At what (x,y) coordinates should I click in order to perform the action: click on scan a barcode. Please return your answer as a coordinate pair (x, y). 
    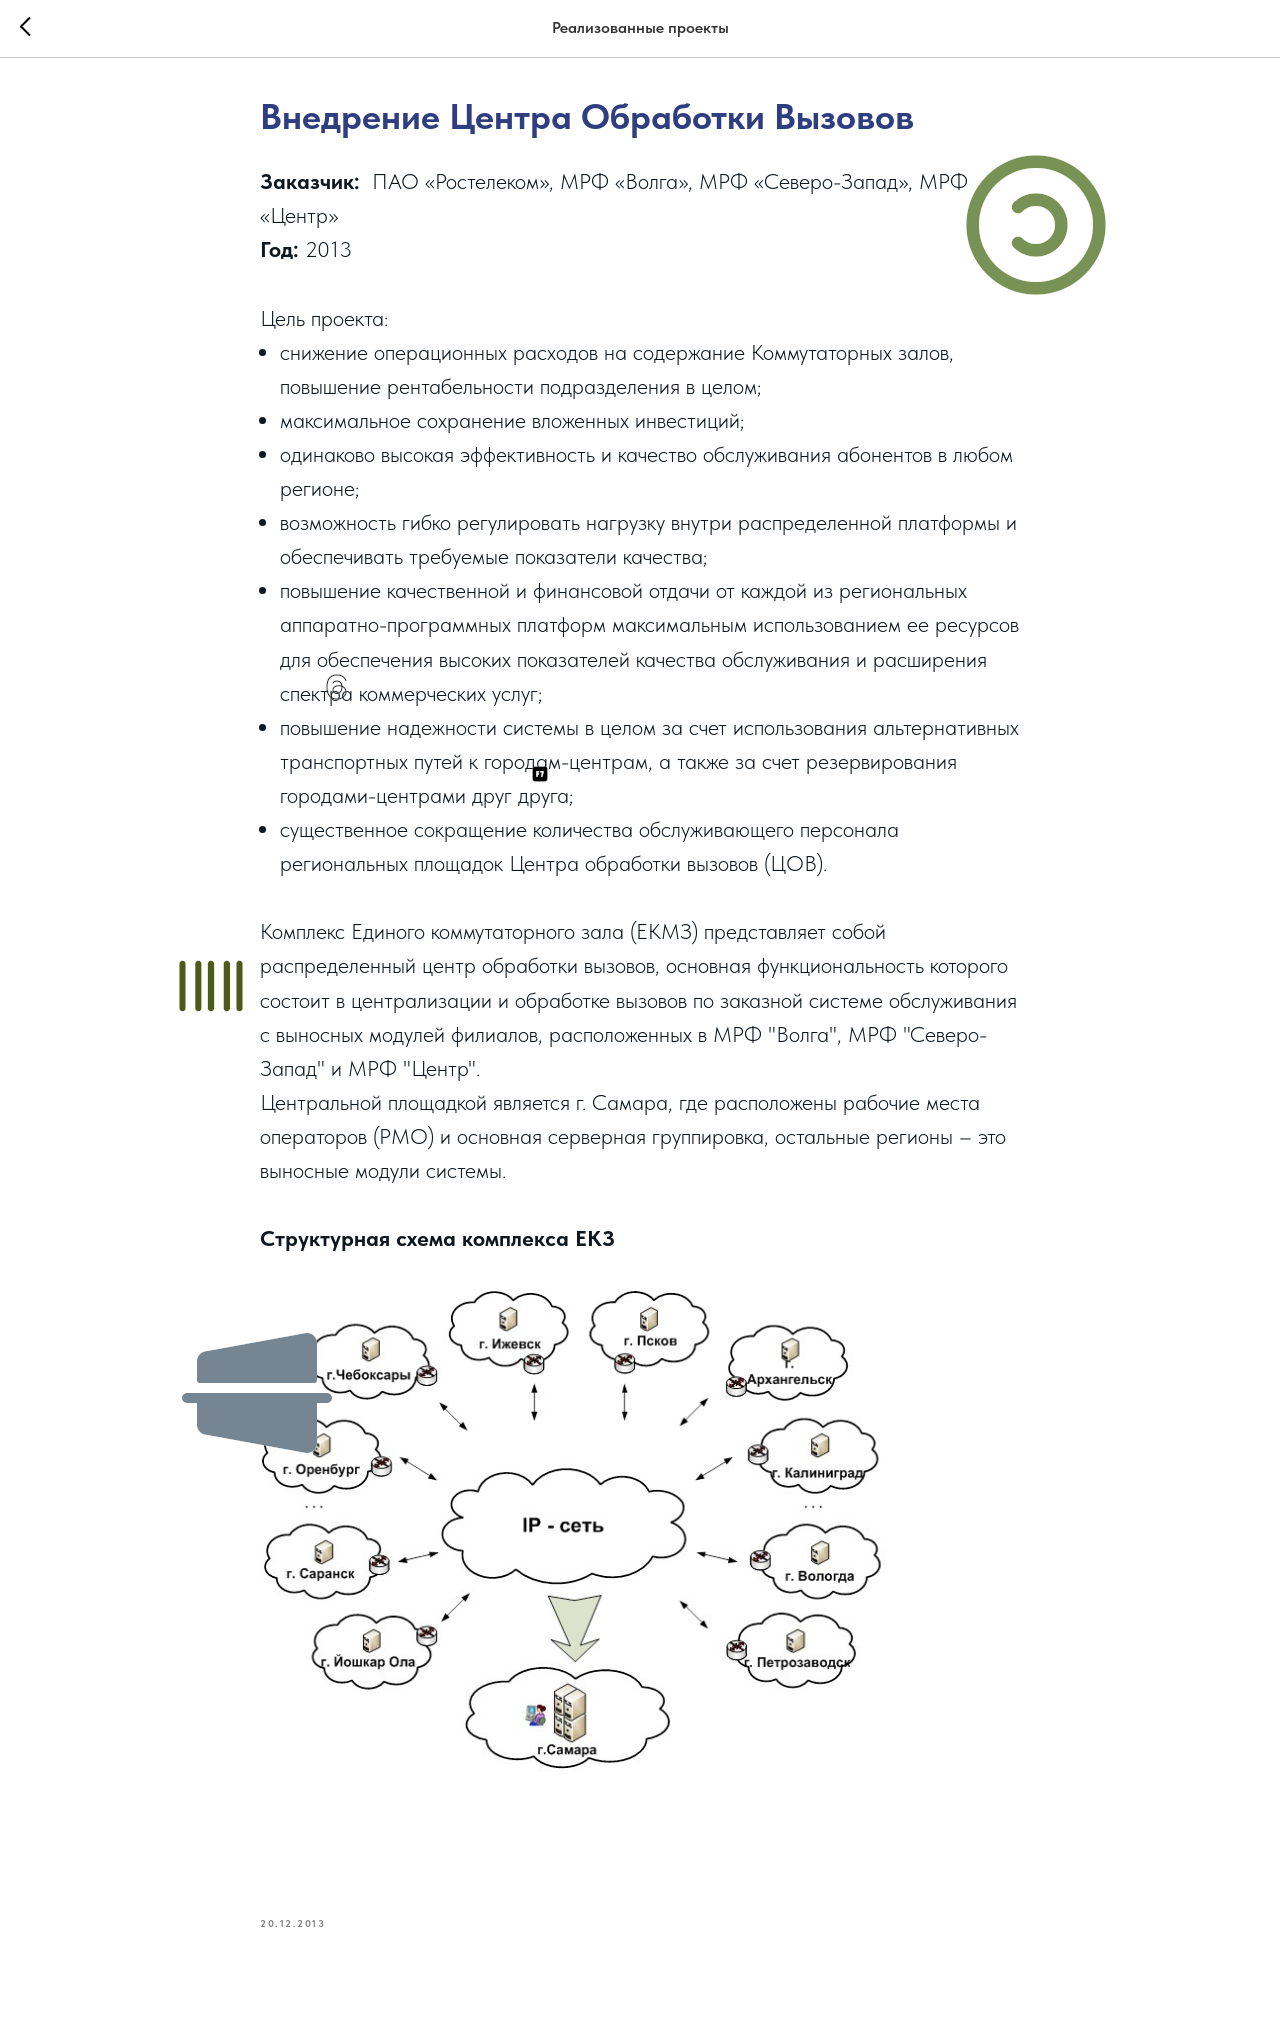
    Looking at the image, I should click on (211, 986).